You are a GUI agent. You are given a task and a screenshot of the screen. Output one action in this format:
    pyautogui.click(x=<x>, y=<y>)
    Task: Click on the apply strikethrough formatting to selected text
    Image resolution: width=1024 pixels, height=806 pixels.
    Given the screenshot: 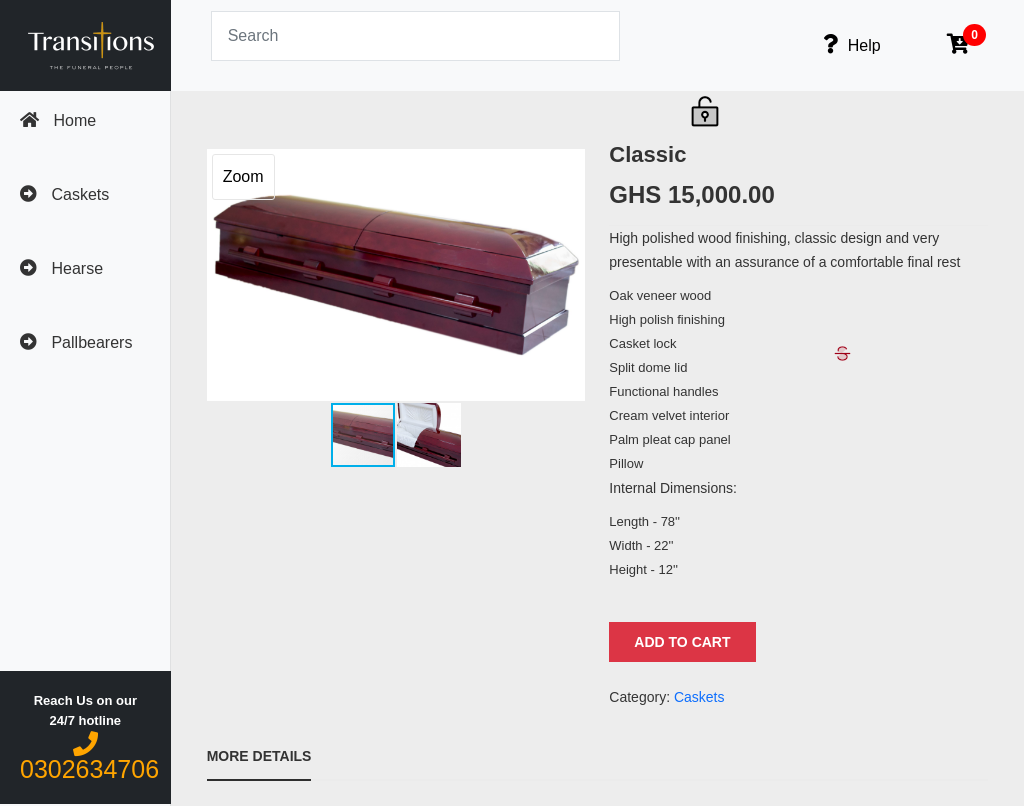 What is the action you would take?
    pyautogui.click(x=842, y=353)
    